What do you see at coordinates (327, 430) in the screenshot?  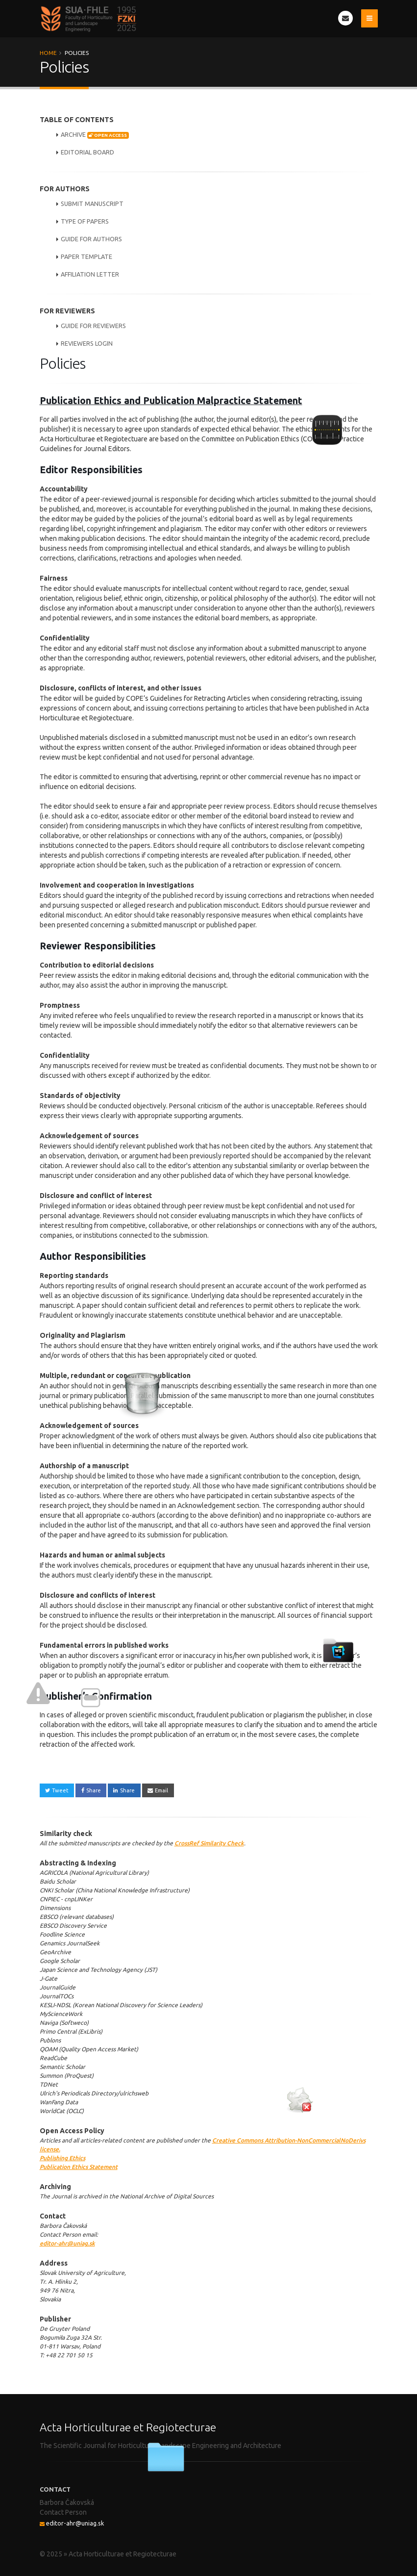 I see `open the measure app to check dimensions` at bounding box center [327, 430].